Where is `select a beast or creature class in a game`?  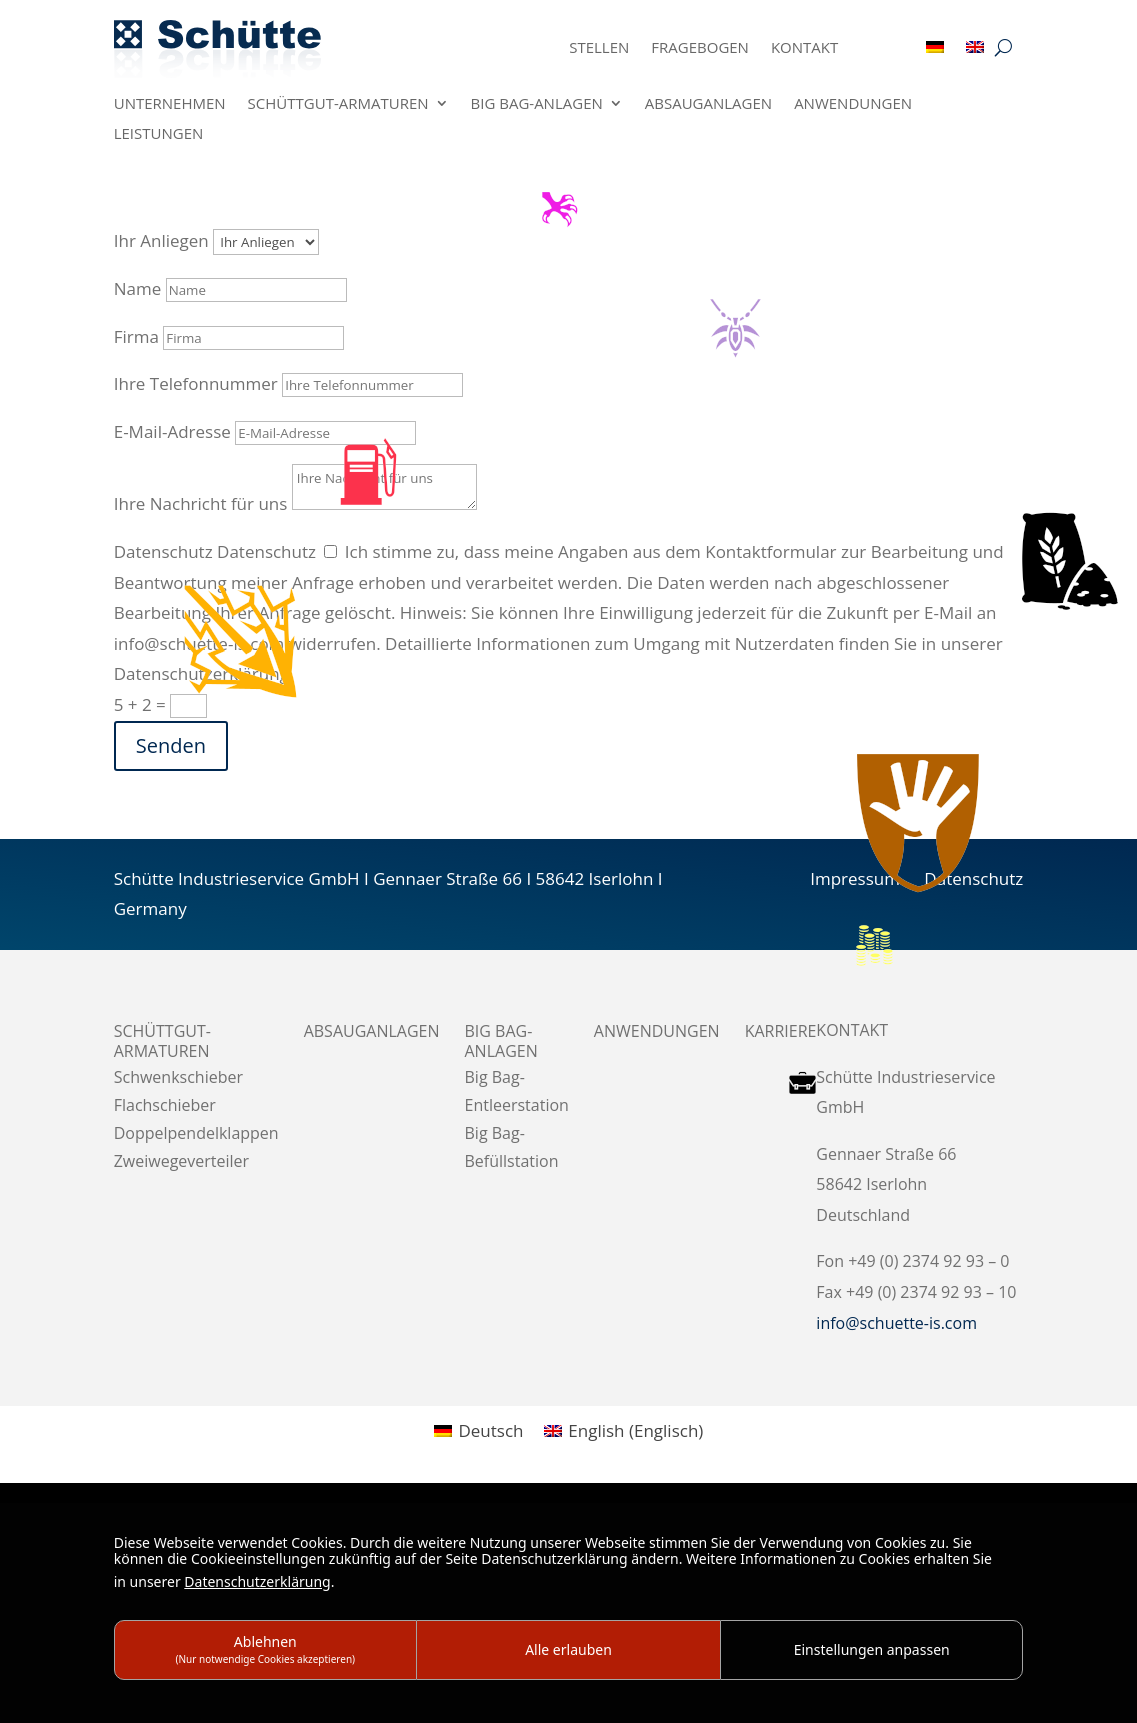
select a beast or creature class in a game is located at coordinates (560, 210).